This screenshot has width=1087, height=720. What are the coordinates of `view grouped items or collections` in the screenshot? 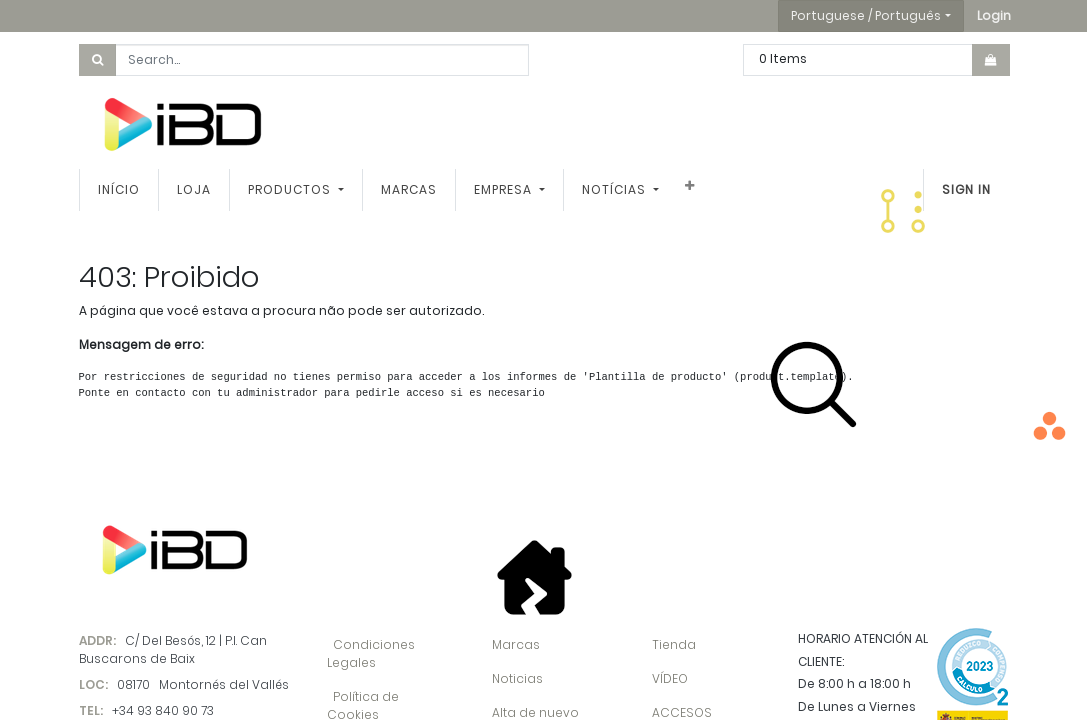 It's located at (1049, 426).